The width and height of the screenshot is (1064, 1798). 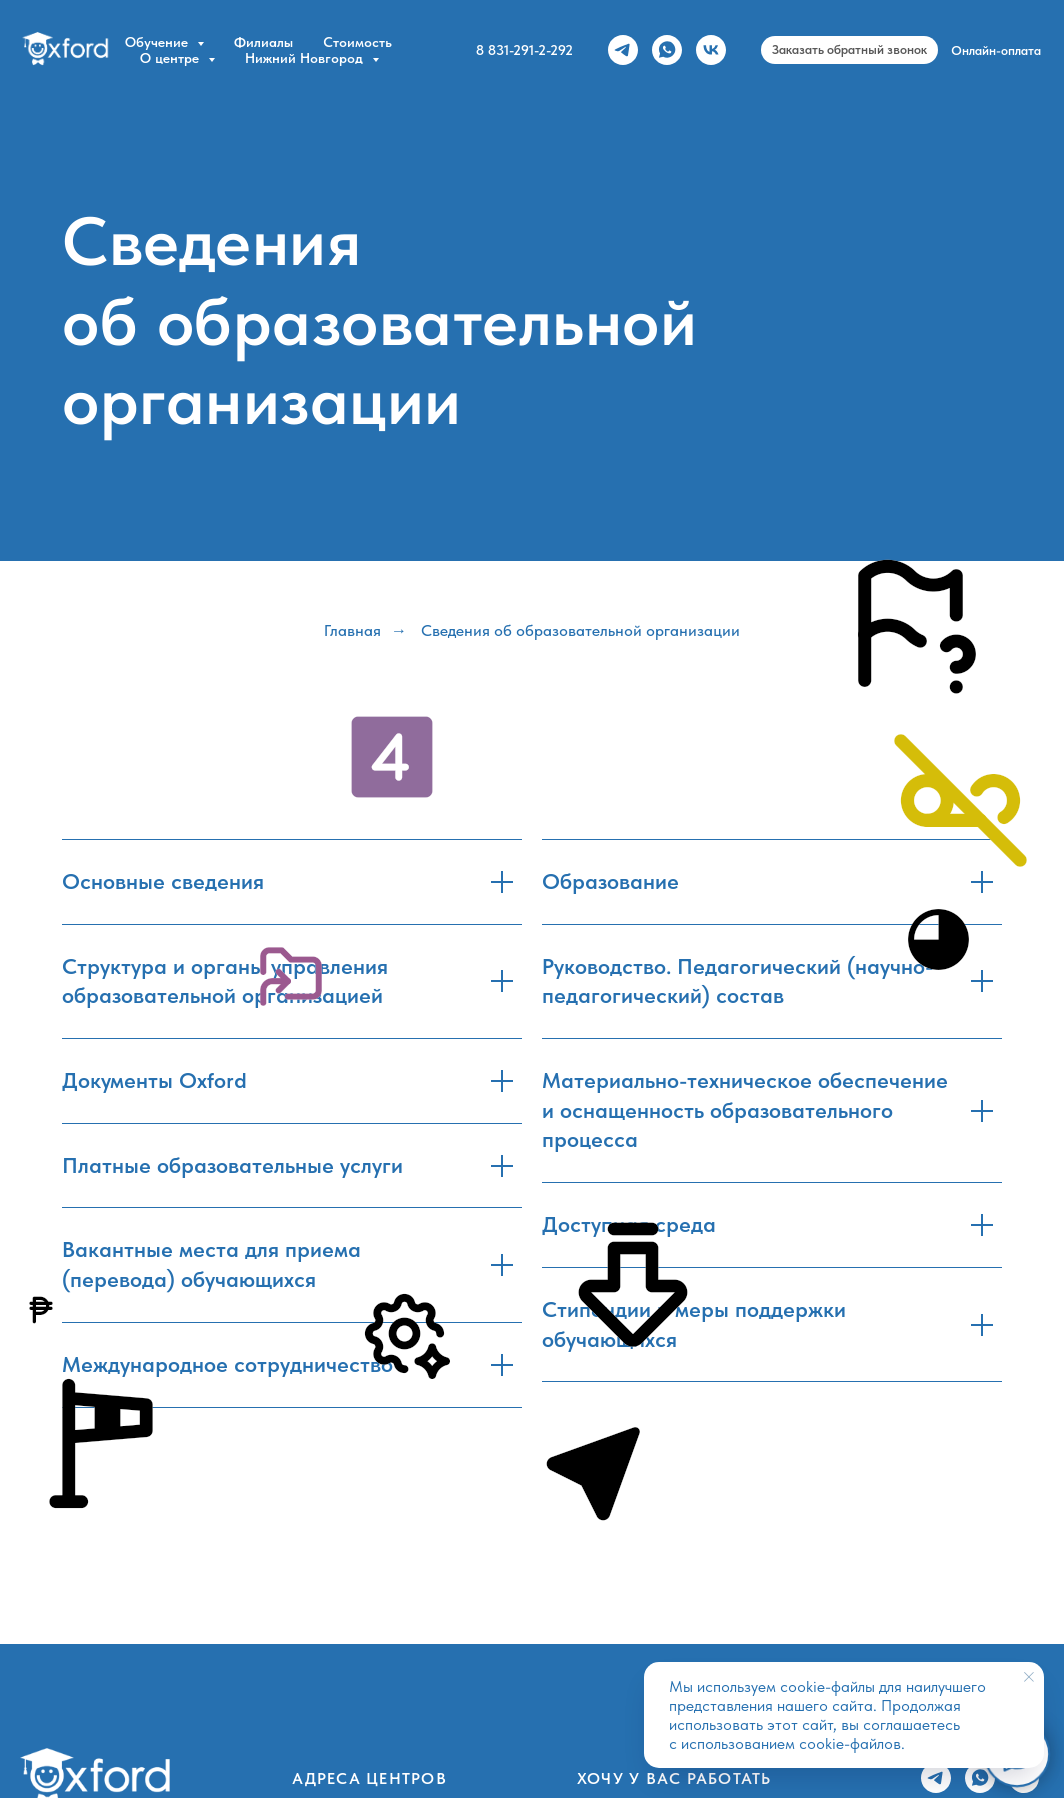 I want to click on create a symbolic link to this folder, so click(x=291, y=975).